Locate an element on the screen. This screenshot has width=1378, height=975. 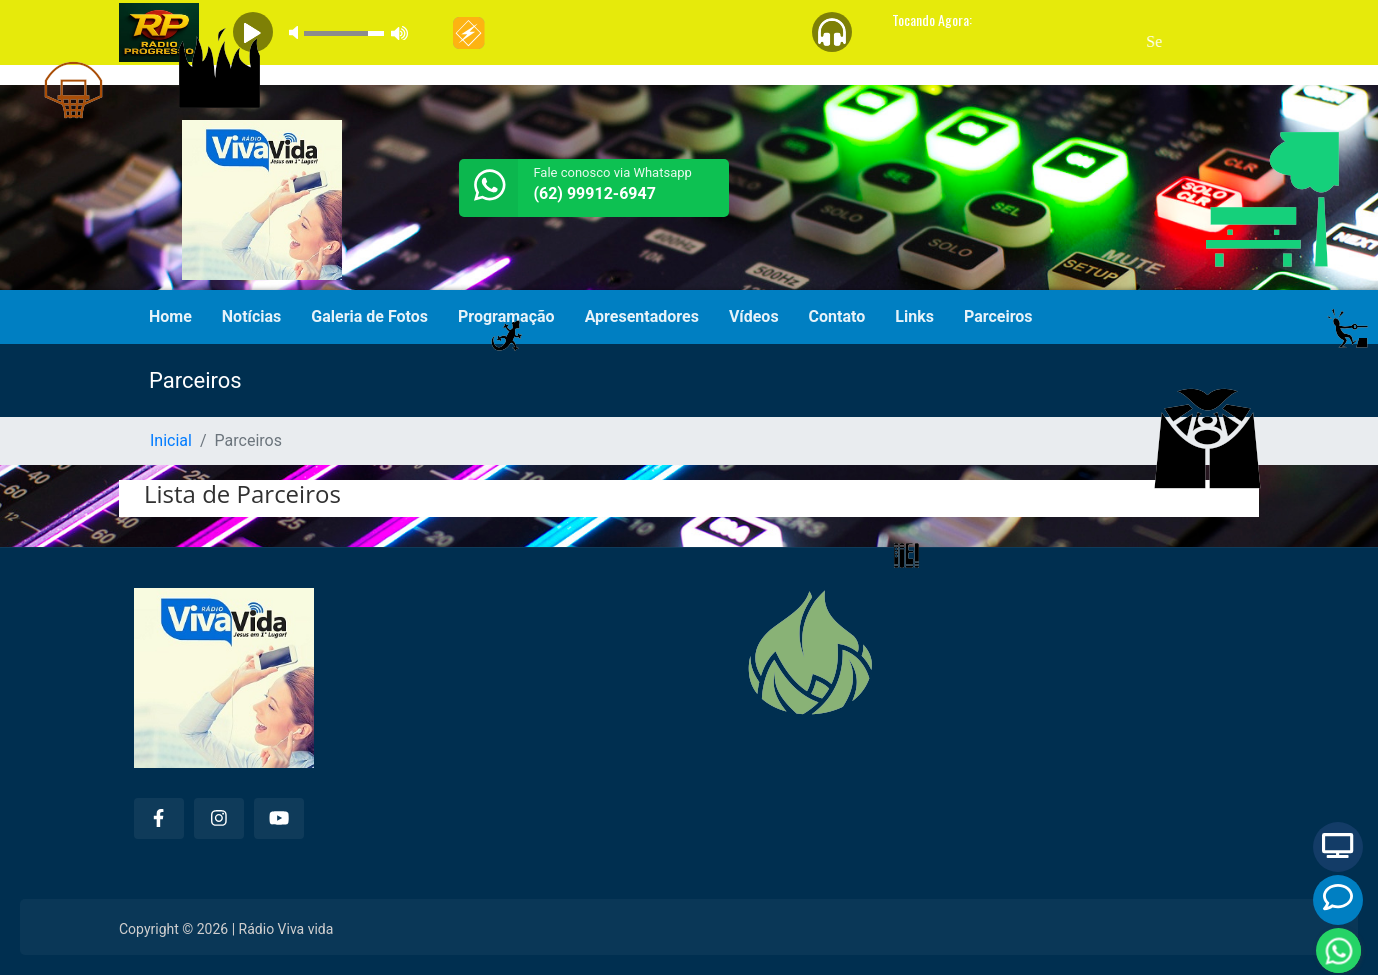
indicates a hot or trending item is located at coordinates (810, 653).